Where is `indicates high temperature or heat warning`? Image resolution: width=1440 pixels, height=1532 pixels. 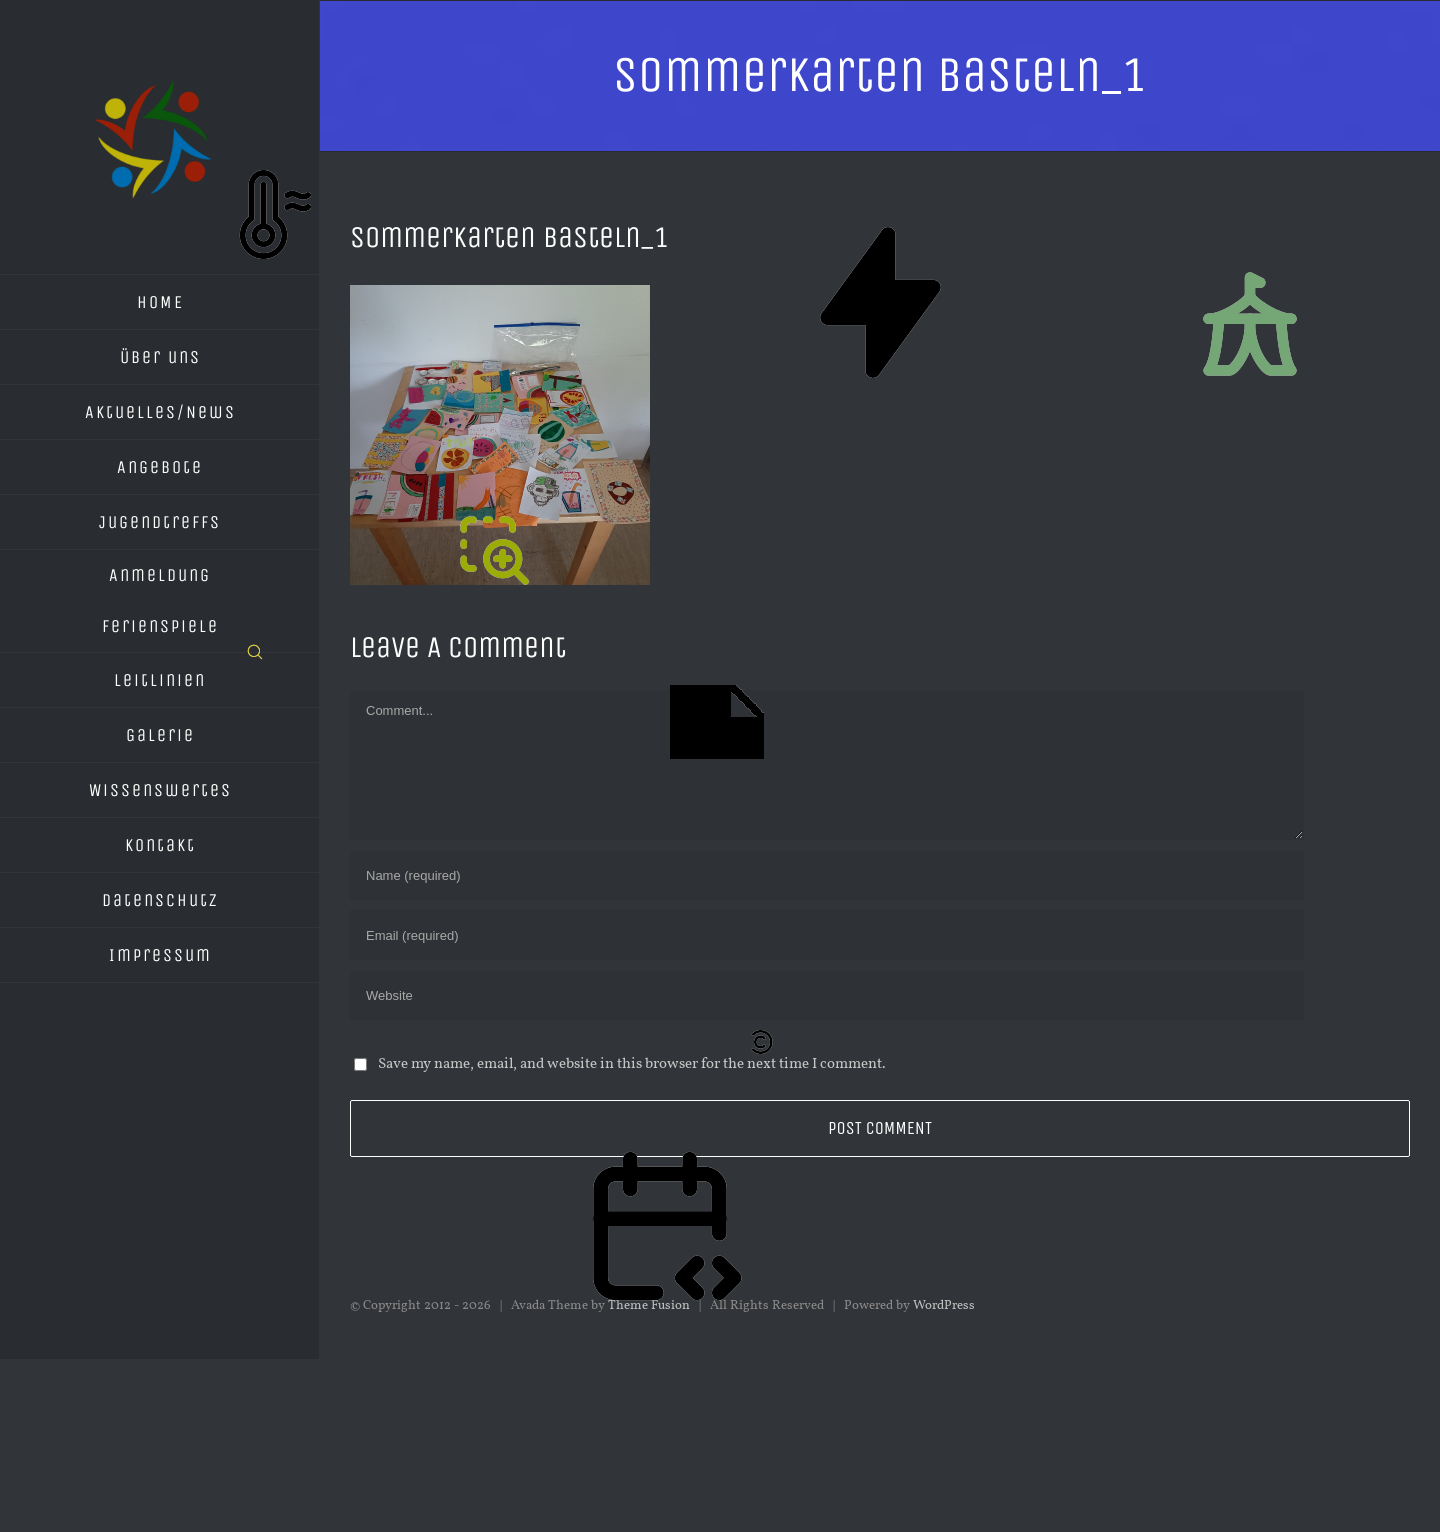
indicates high temperature or heat warning is located at coordinates (266, 214).